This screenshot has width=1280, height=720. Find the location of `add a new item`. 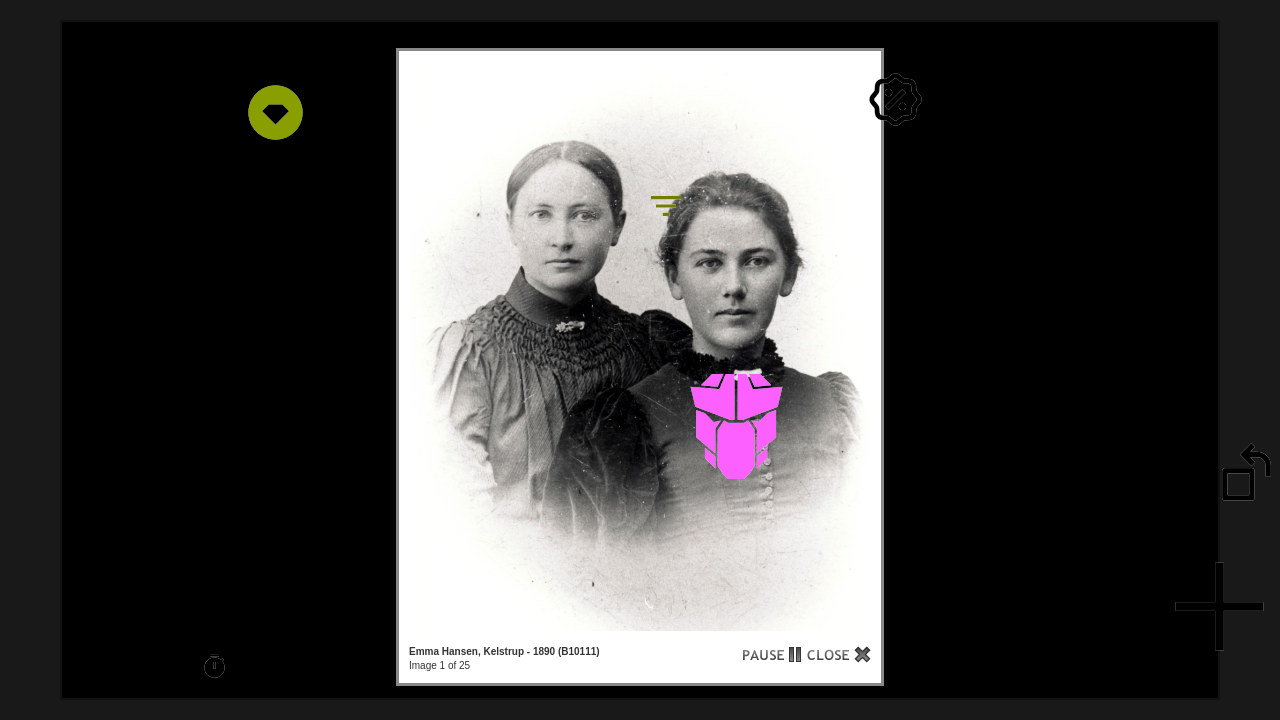

add a new item is located at coordinates (1219, 606).